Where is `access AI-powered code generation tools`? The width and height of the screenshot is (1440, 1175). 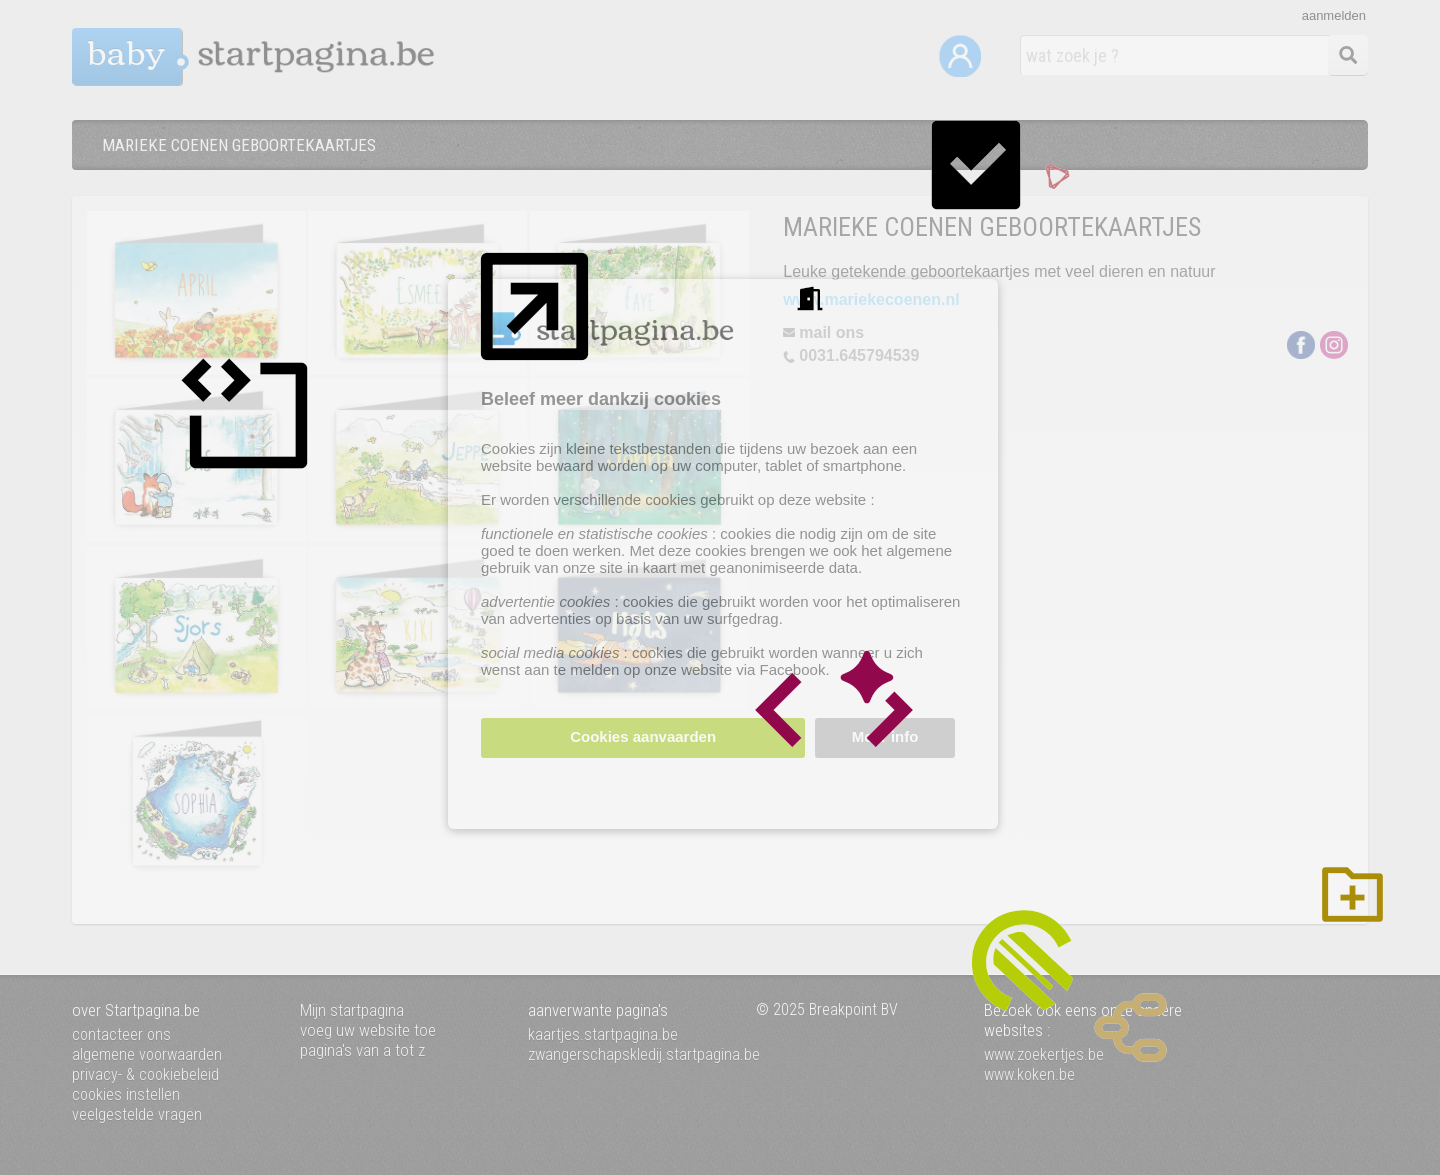 access AI-powered code generation tools is located at coordinates (834, 710).